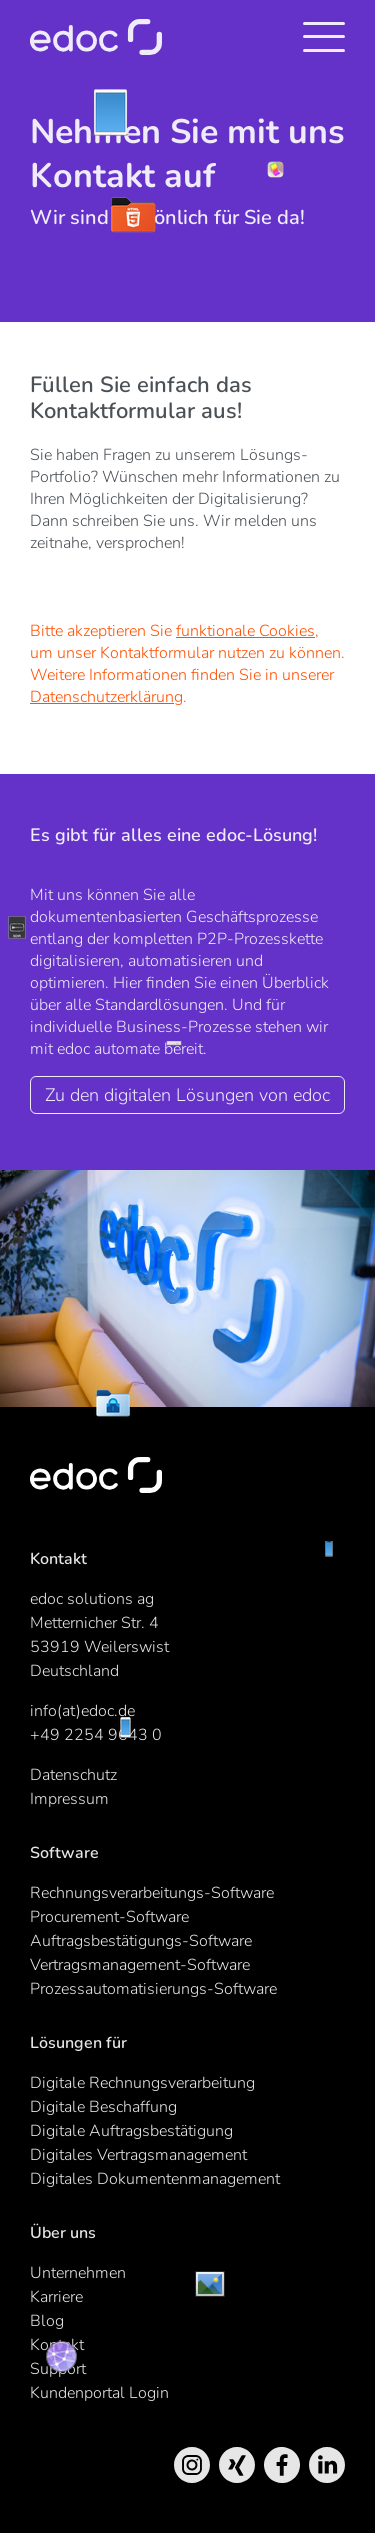 This screenshot has height=2533, width=375. Describe the element at coordinates (113, 1404) in the screenshot. I see `access microsoft intune company portal managed files` at that location.